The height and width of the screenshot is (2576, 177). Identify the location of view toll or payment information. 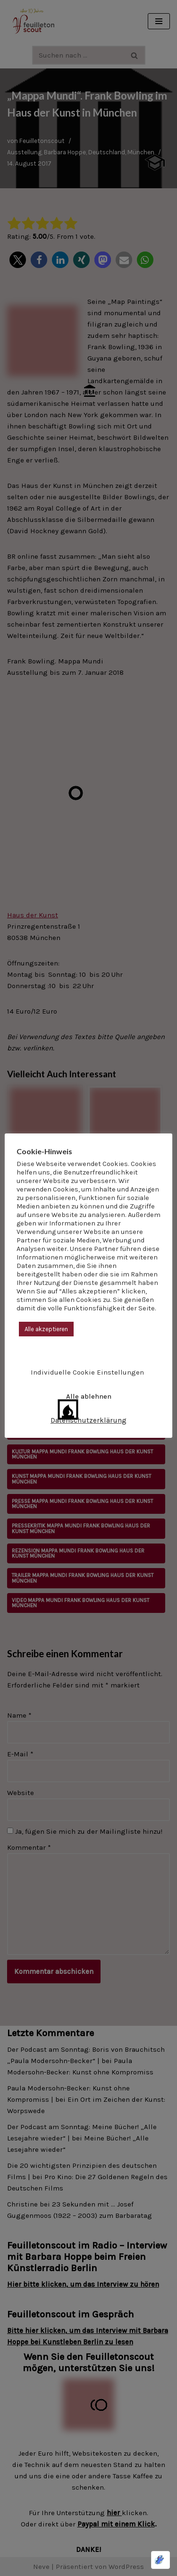
(99, 2405).